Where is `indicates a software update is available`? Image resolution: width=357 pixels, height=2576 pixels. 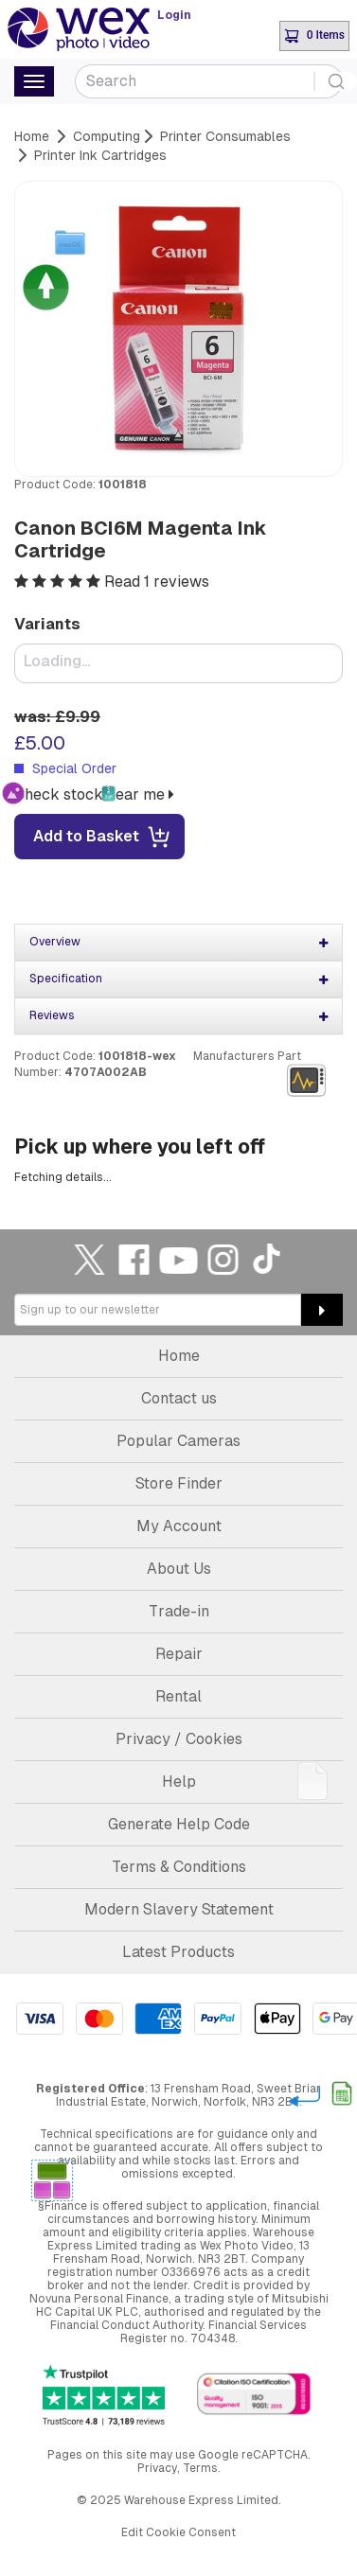
indicates a software update is available is located at coordinates (45, 287).